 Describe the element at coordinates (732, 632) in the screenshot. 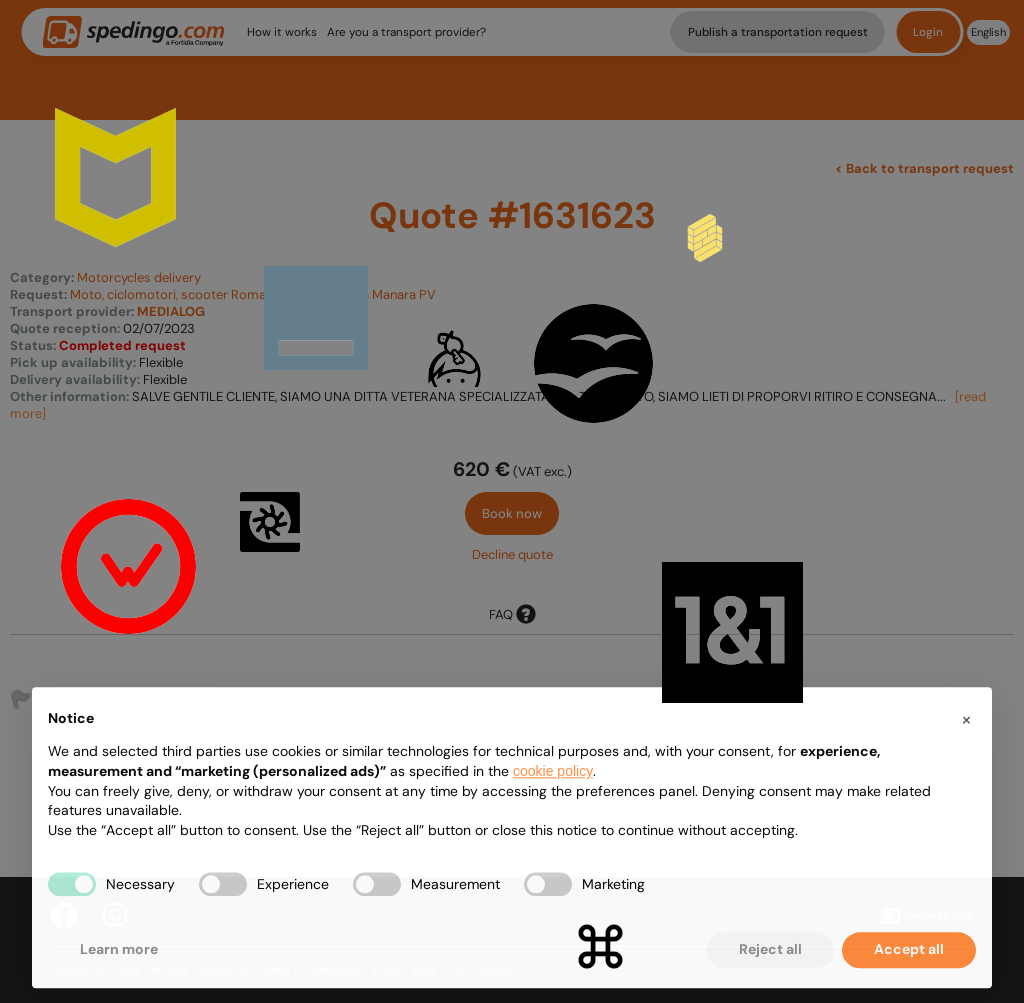

I see `1&1 web hosting service logo` at that location.